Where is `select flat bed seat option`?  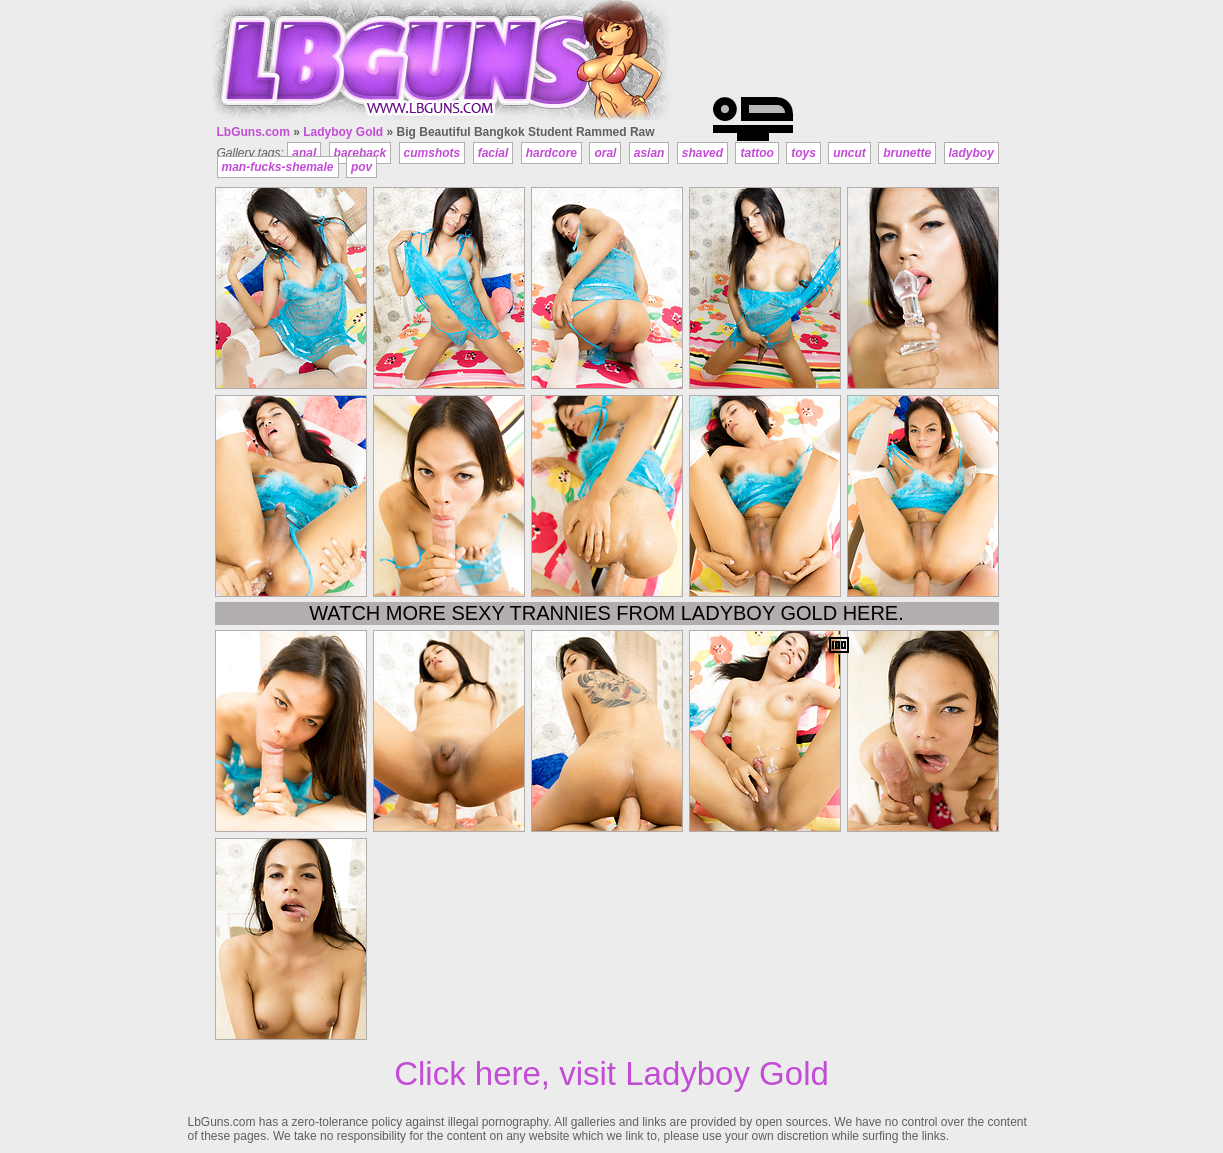
select flat bed seat option is located at coordinates (753, 117).